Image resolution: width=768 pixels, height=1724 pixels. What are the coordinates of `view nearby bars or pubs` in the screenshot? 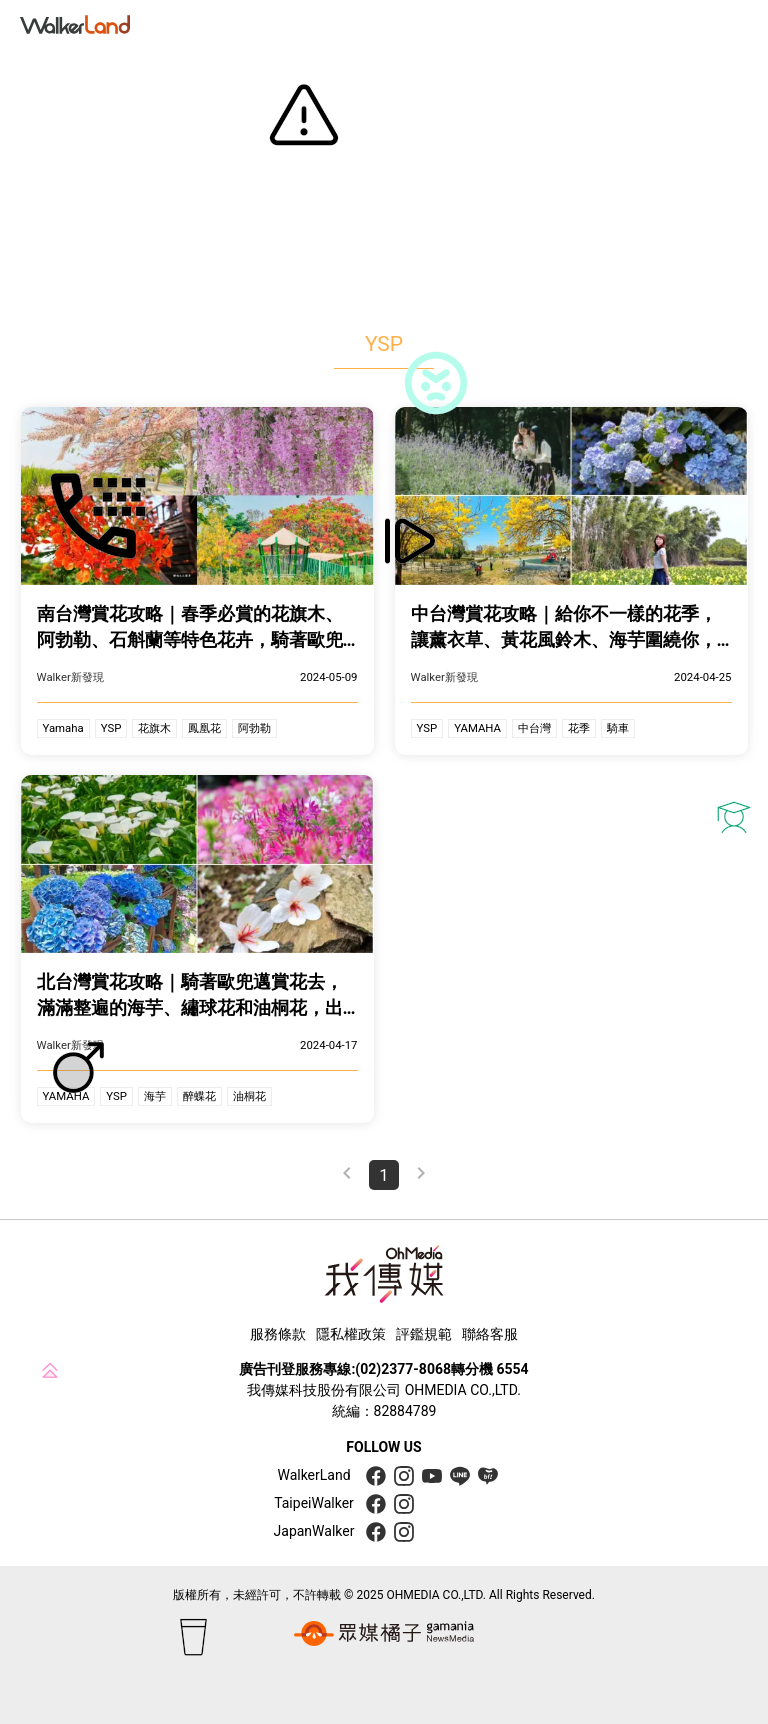 It's located at (193, 1636).